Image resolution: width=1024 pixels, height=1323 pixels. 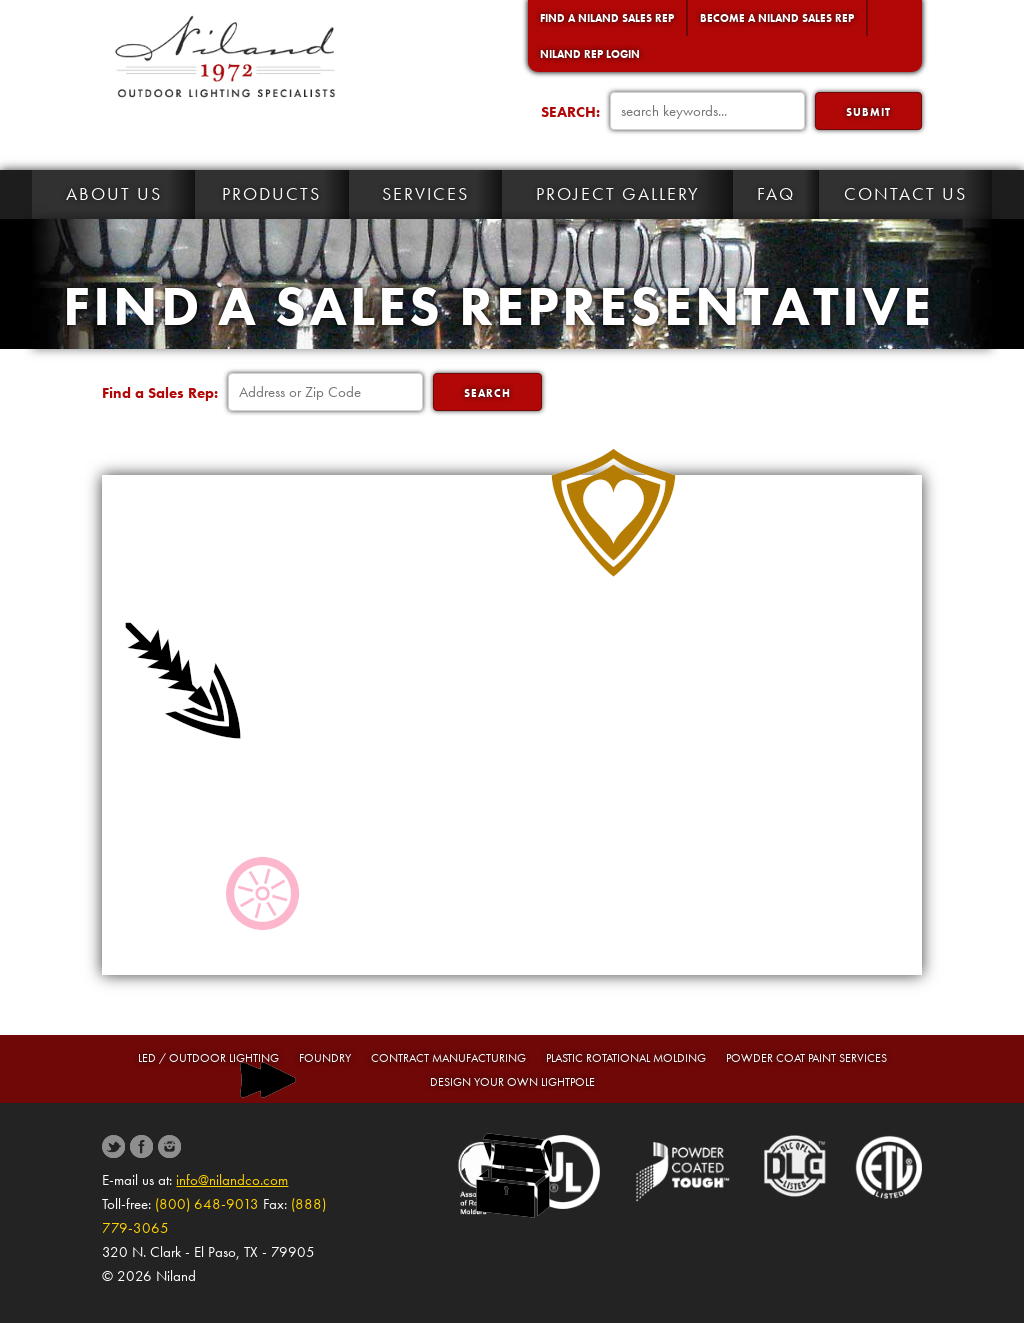 I want to click on health protection or defensive buff status, so click(x=613, y=510).